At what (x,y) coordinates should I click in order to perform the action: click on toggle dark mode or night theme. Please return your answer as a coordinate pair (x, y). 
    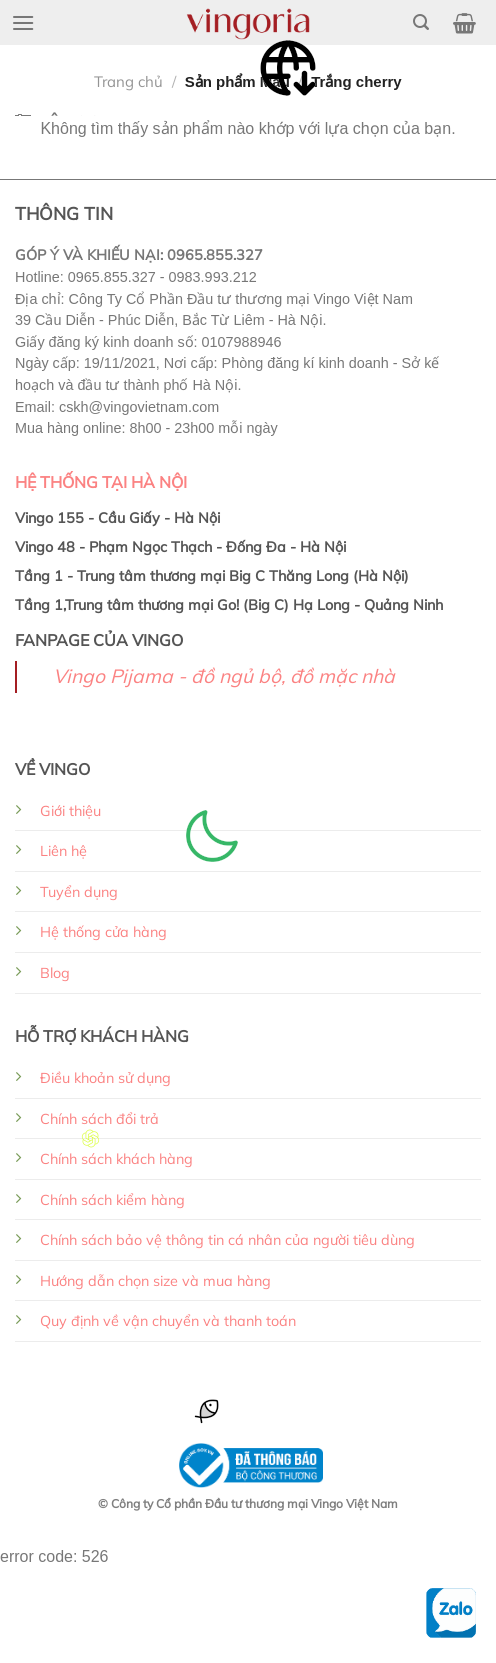
    Looking at the image, I should click on (210, 837).